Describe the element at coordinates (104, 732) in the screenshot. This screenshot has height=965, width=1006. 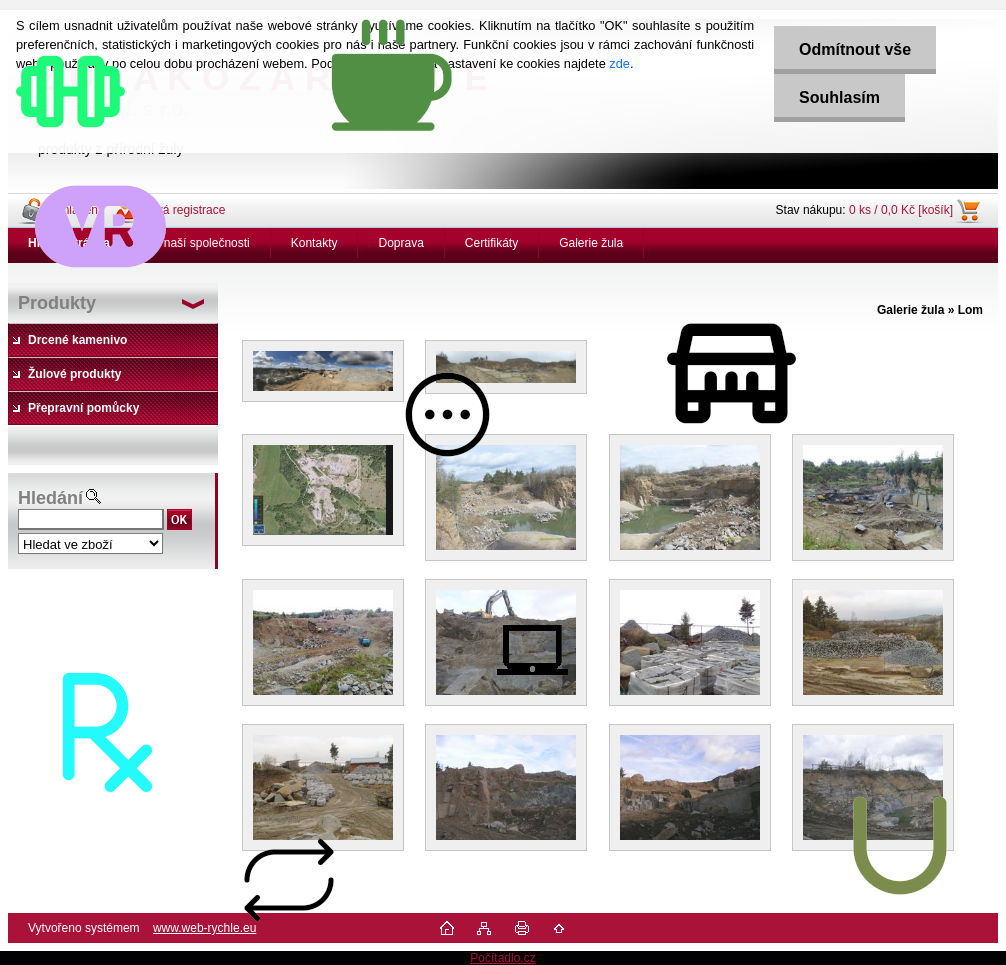
I see `view prescription details` at that location.